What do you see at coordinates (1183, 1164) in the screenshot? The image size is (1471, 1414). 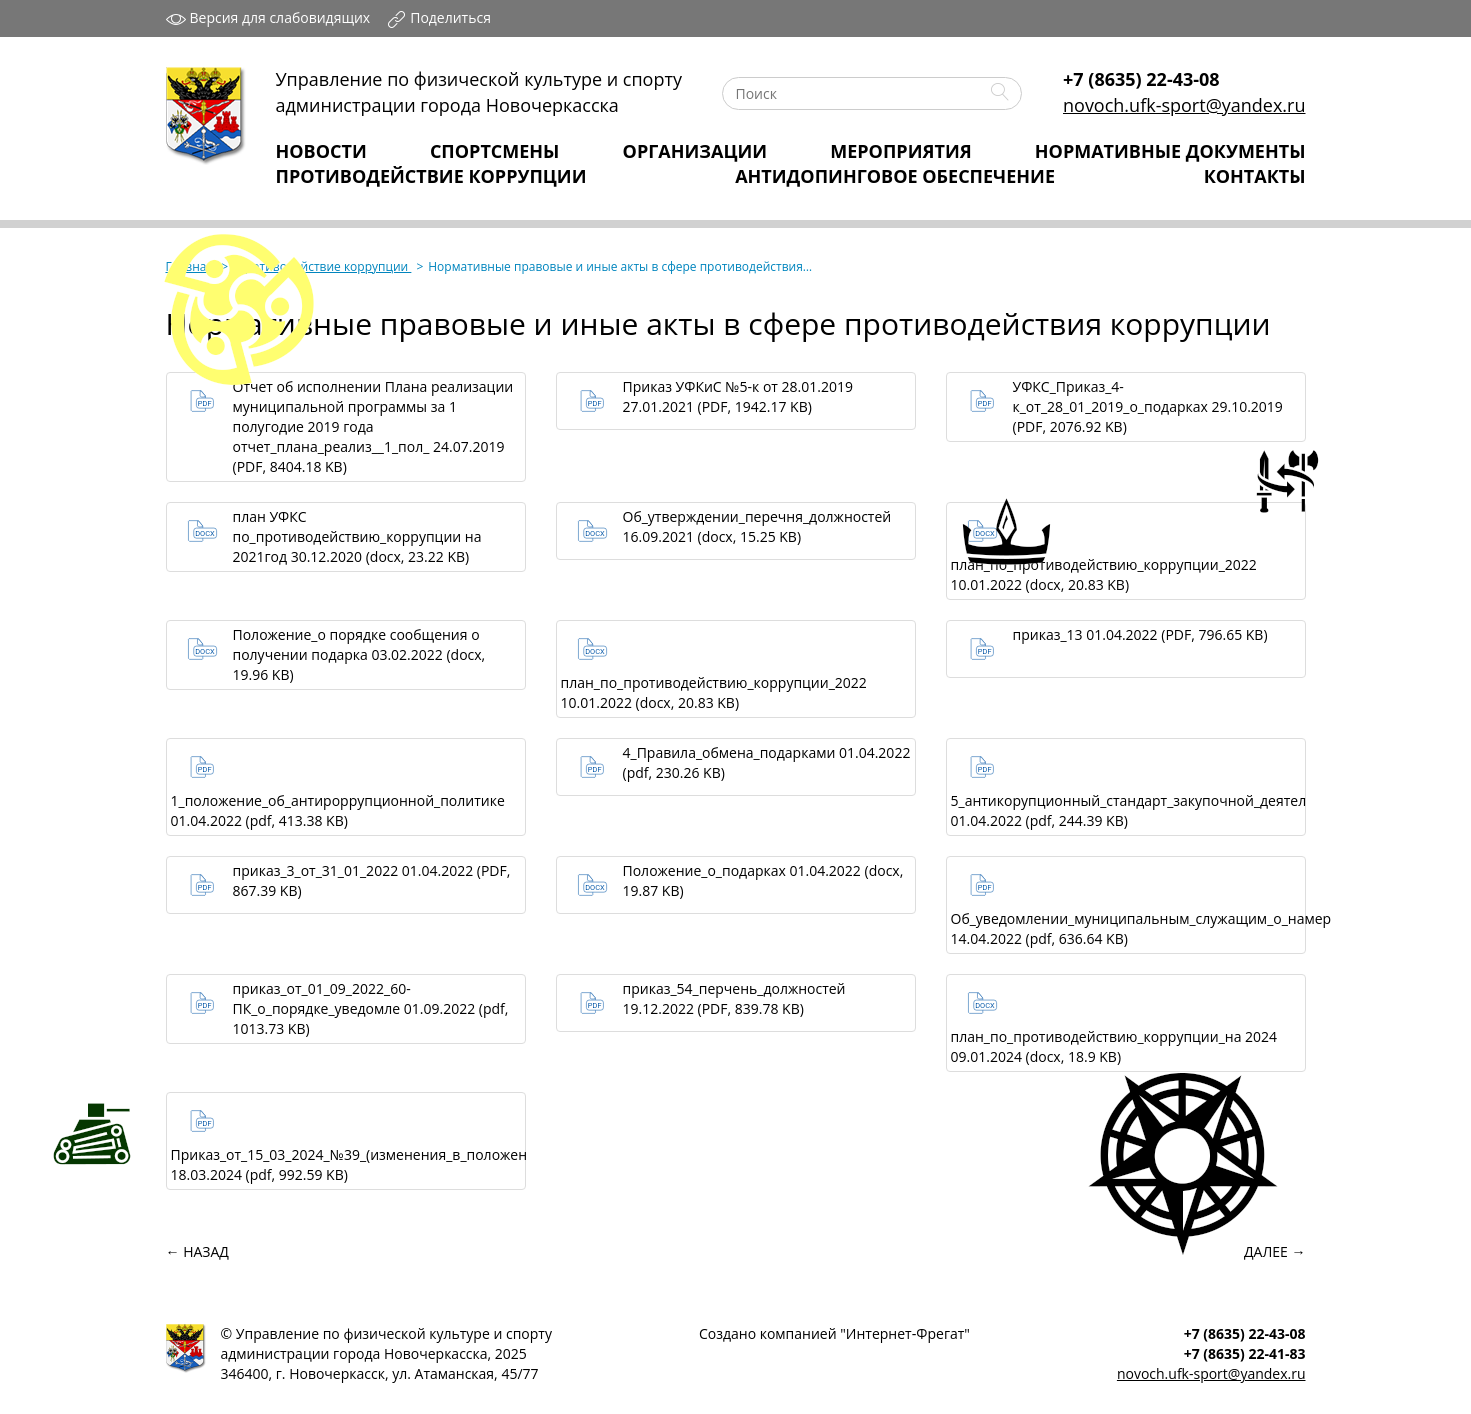 I see `indicates occult or mystical game element` at bounding box center [1183, 1164].